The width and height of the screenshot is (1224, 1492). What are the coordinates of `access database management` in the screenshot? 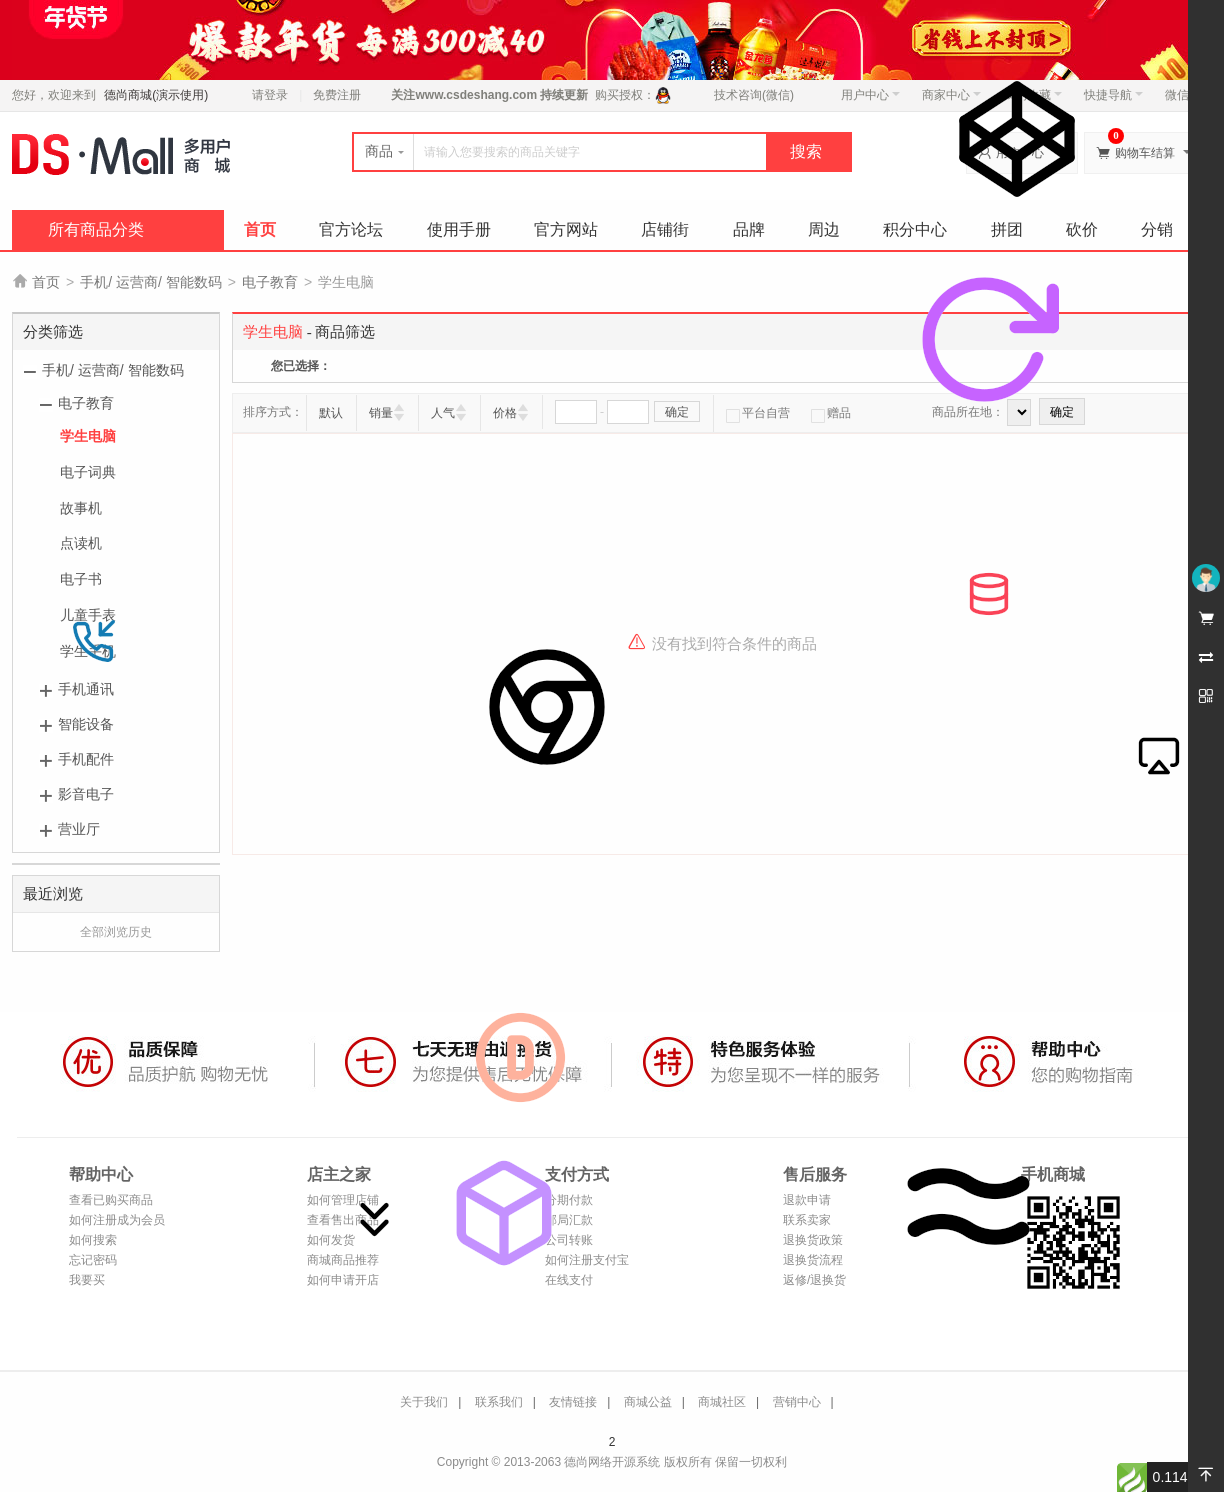 It's located at (989, 594).